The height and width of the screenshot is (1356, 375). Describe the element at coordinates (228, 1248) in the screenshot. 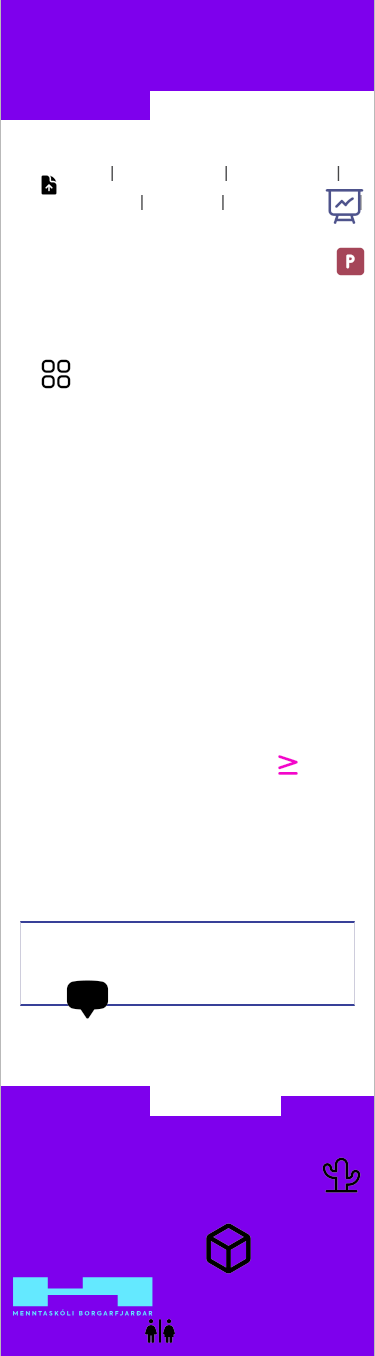

I see `view package or dependency details` at that location.